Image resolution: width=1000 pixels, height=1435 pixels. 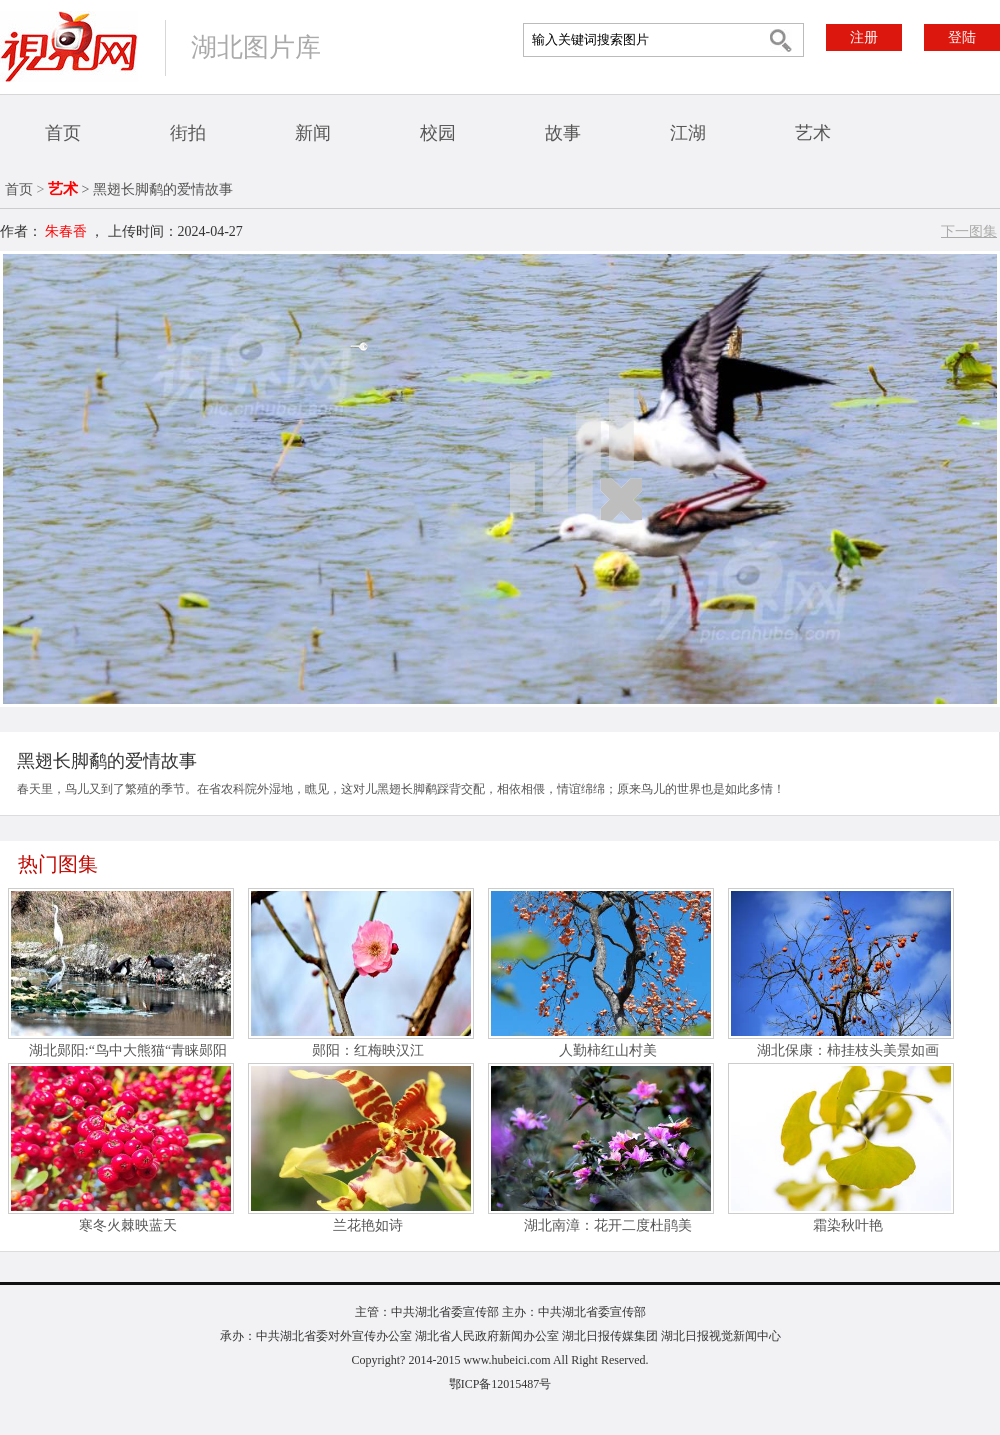 I want to click on enter password to continue, so click(x=359, y=347).